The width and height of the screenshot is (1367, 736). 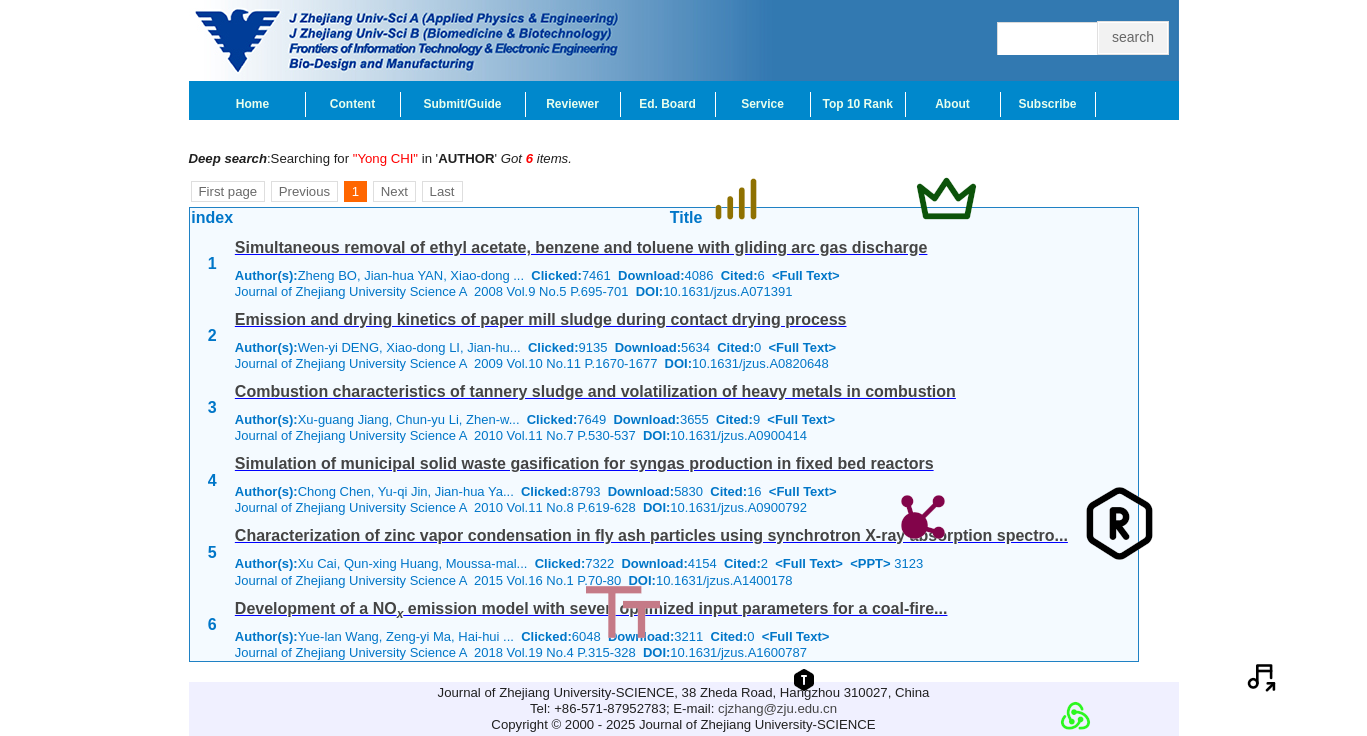 What do you see at coordinates (946, 198) in the screenshot?
I see `indicates premium or VIP membership status` at bounding box center [946, 198].